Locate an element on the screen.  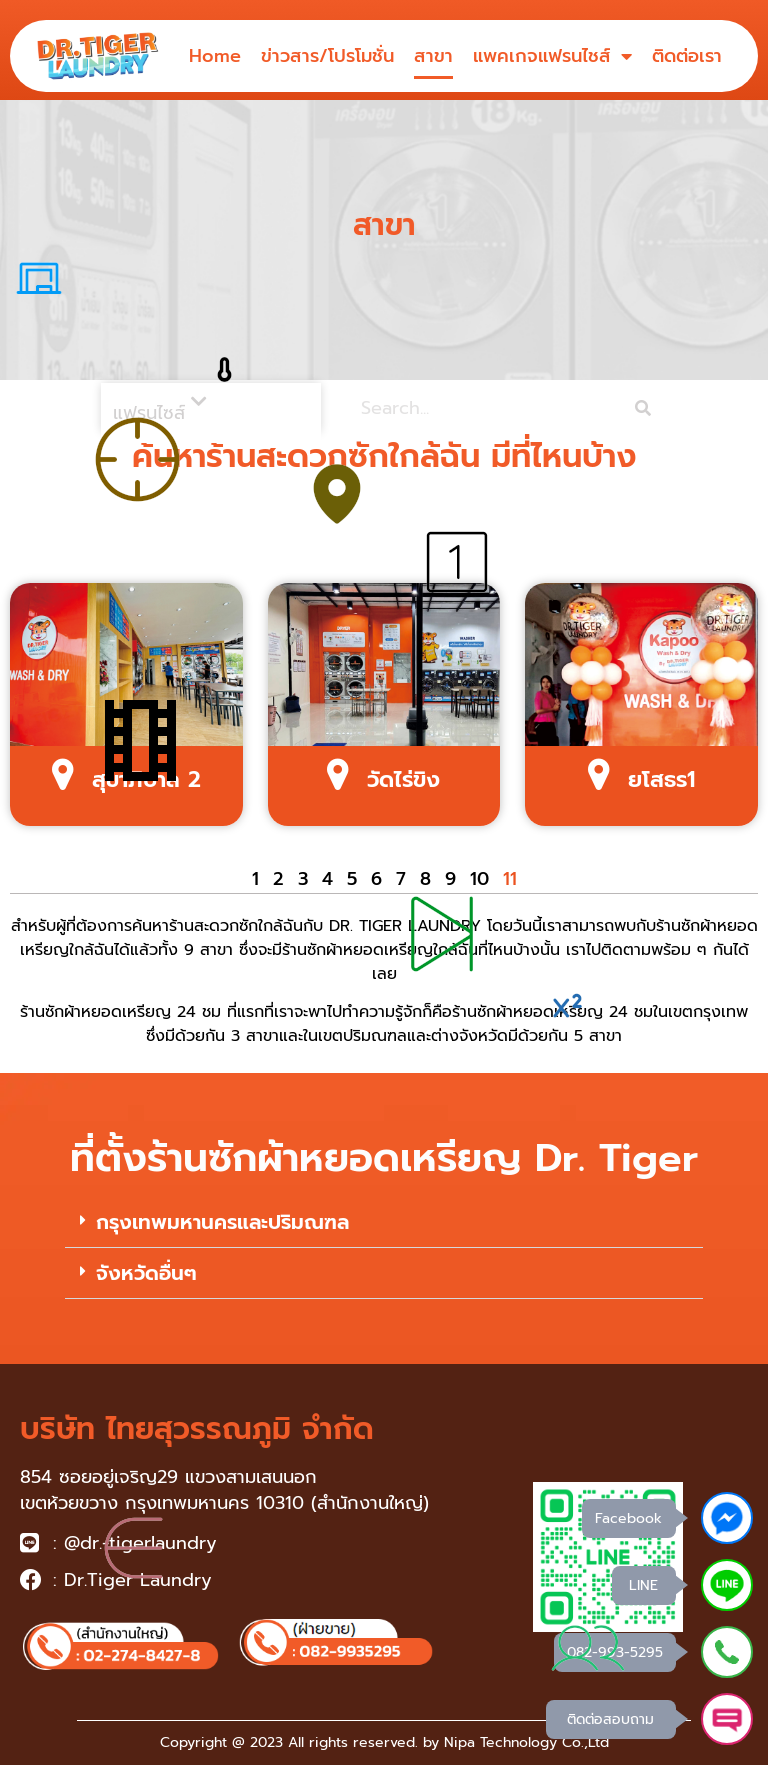
view all users or contacts is located at coordinates (588, 1648).